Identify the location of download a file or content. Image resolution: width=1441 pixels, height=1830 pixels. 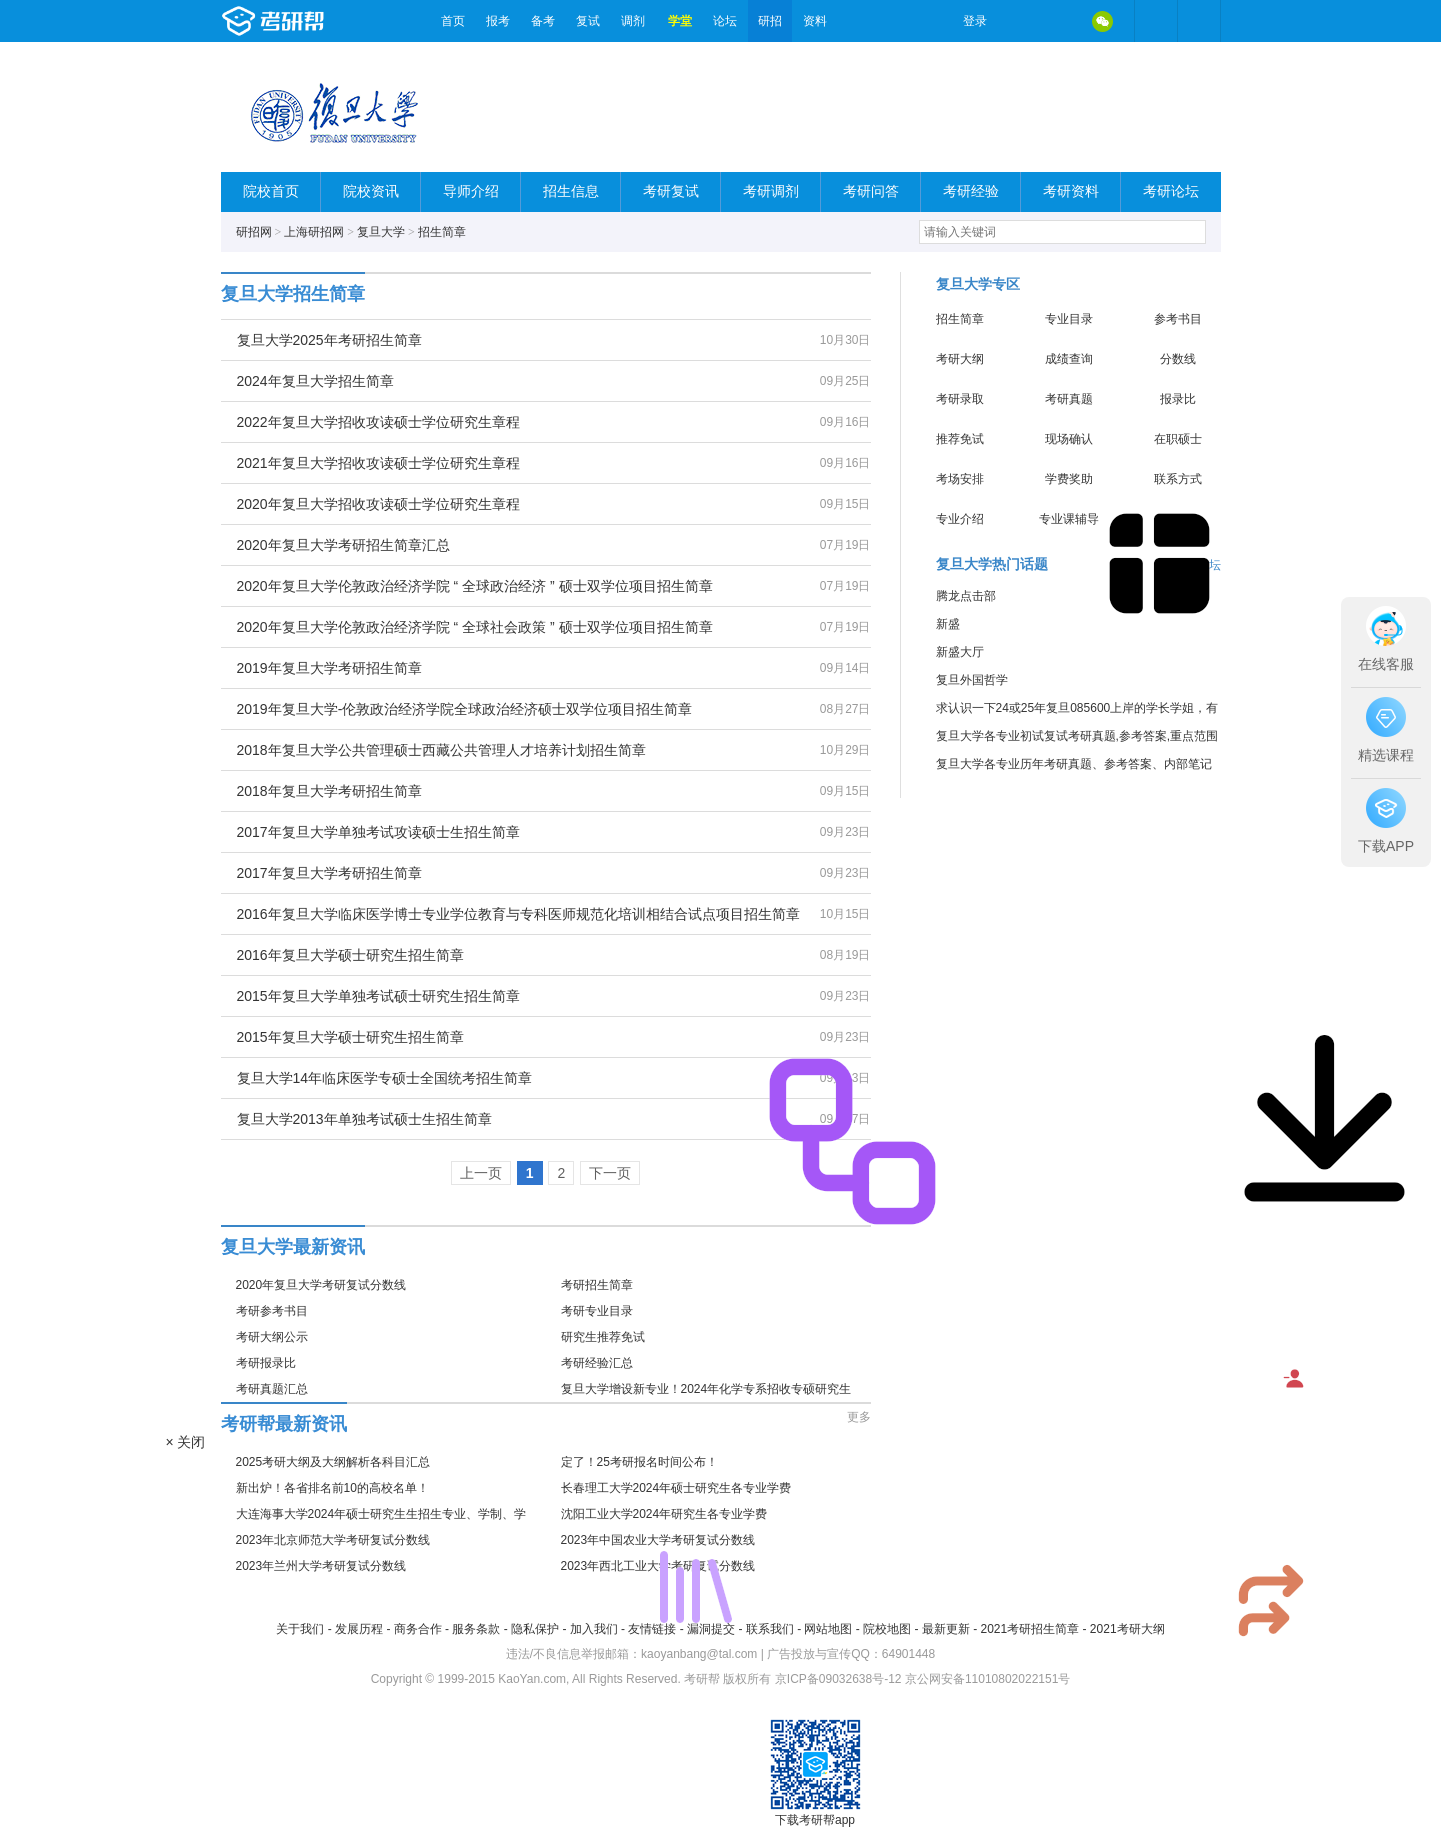
(1324, 1121).